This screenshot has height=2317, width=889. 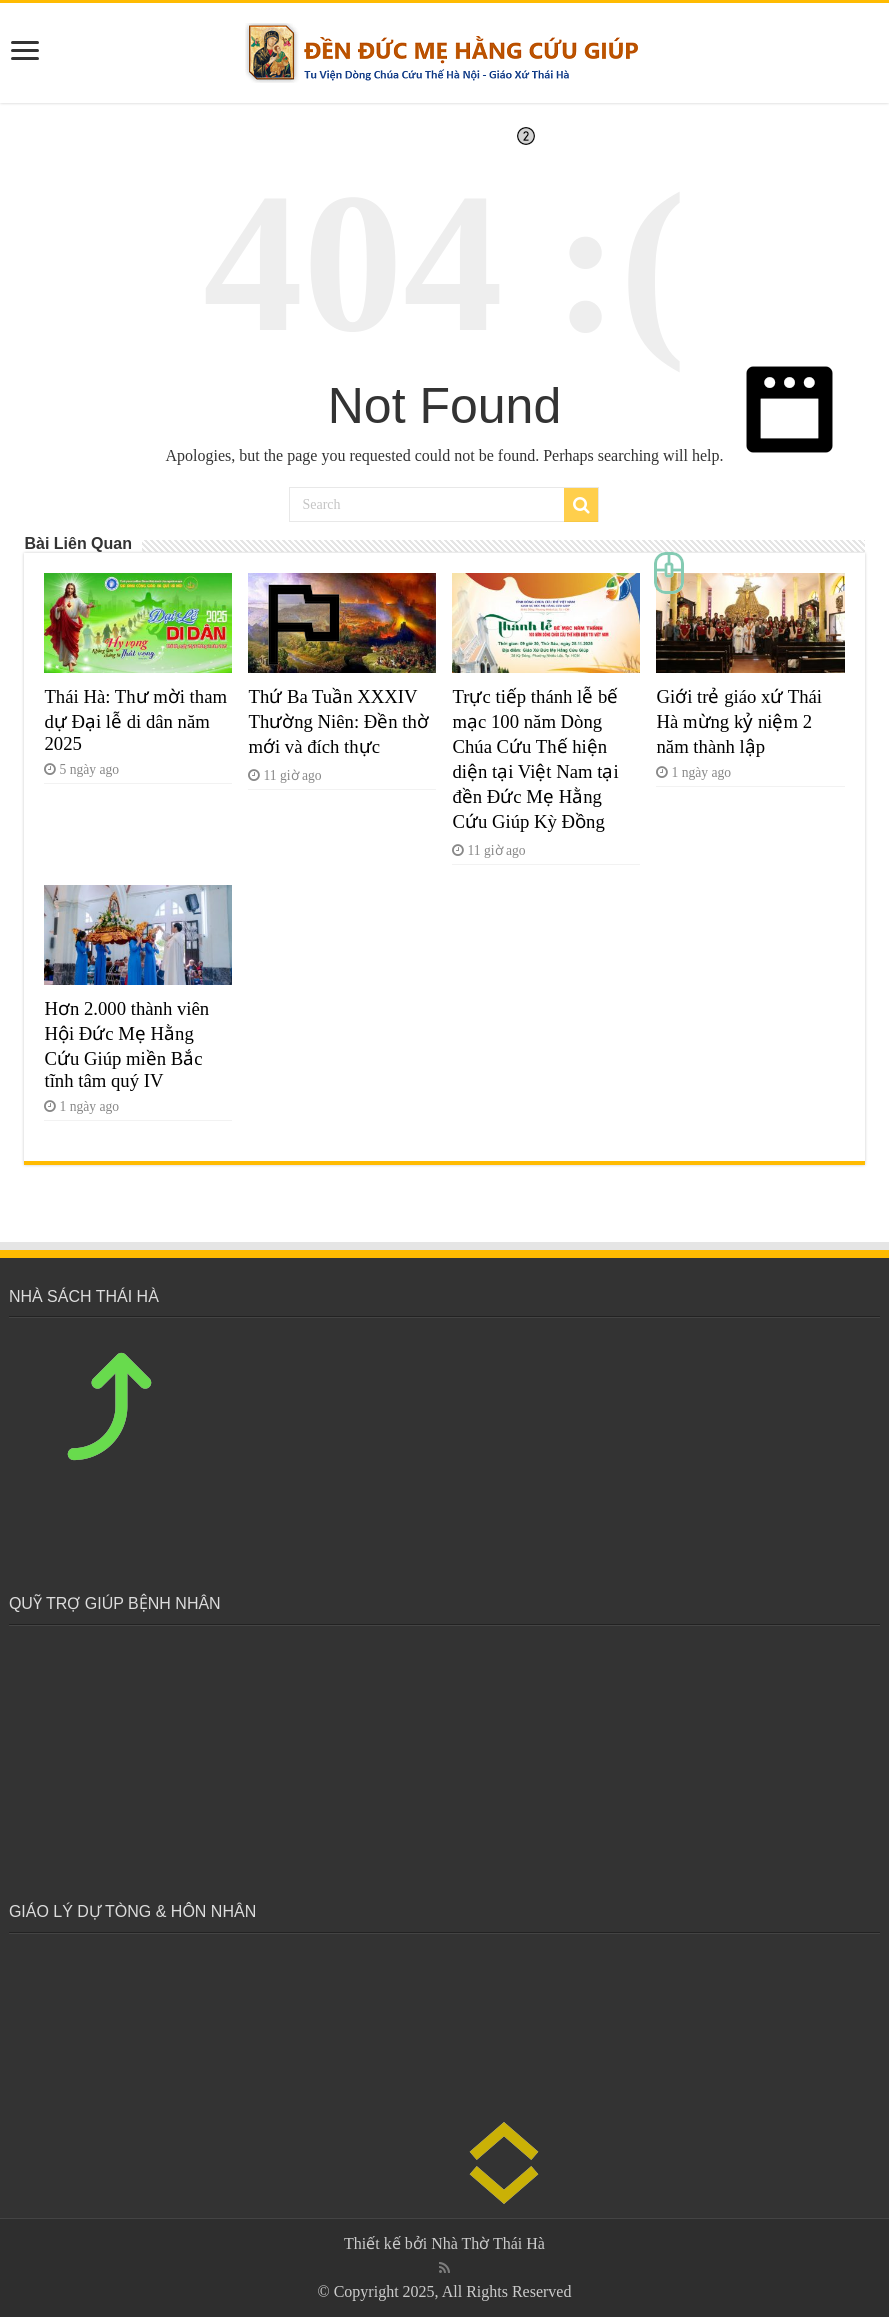 I want to click on expand or collapse a section, so click(x=504, y=2163).